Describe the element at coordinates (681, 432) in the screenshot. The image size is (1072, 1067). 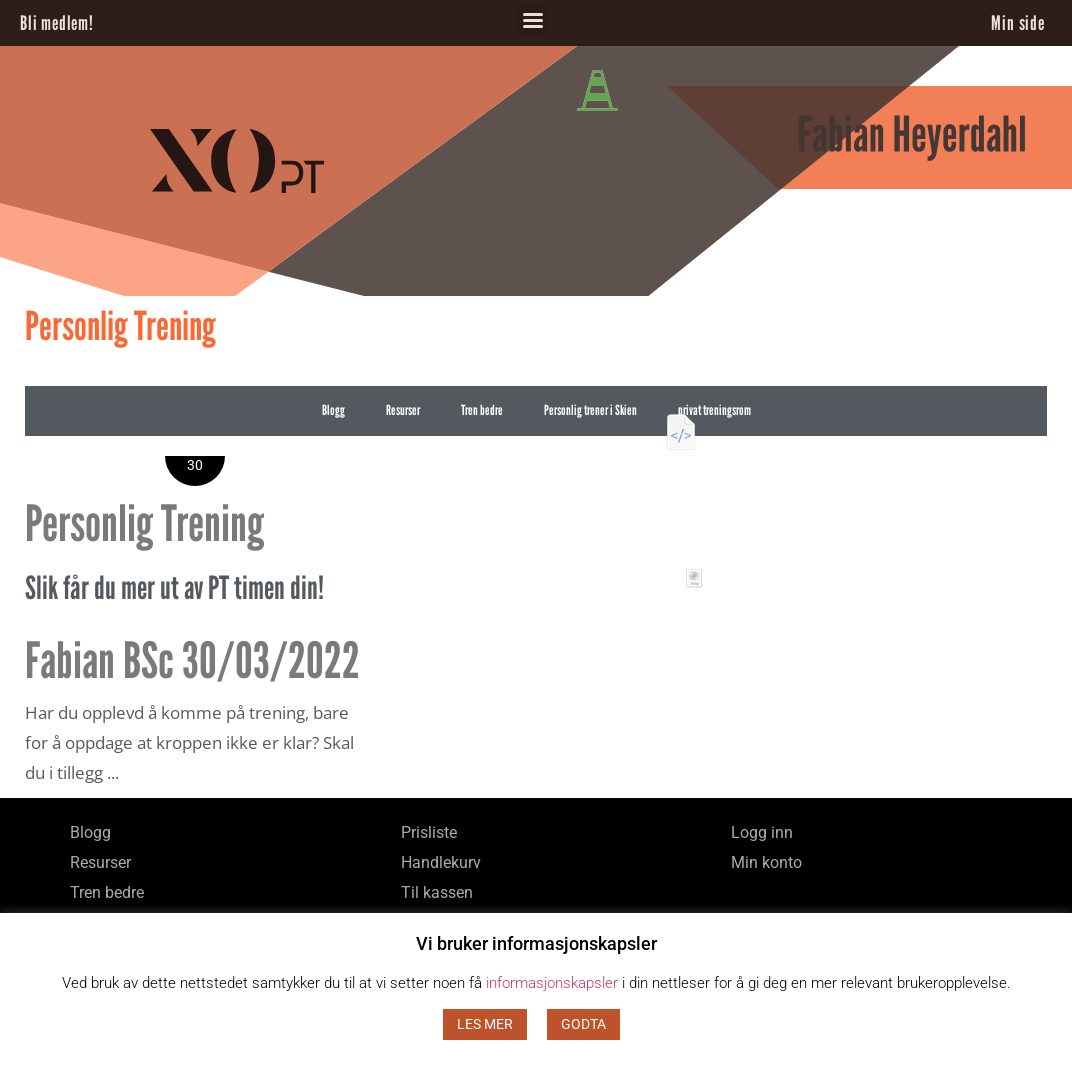
I see `an HTML or web document file` at that location.